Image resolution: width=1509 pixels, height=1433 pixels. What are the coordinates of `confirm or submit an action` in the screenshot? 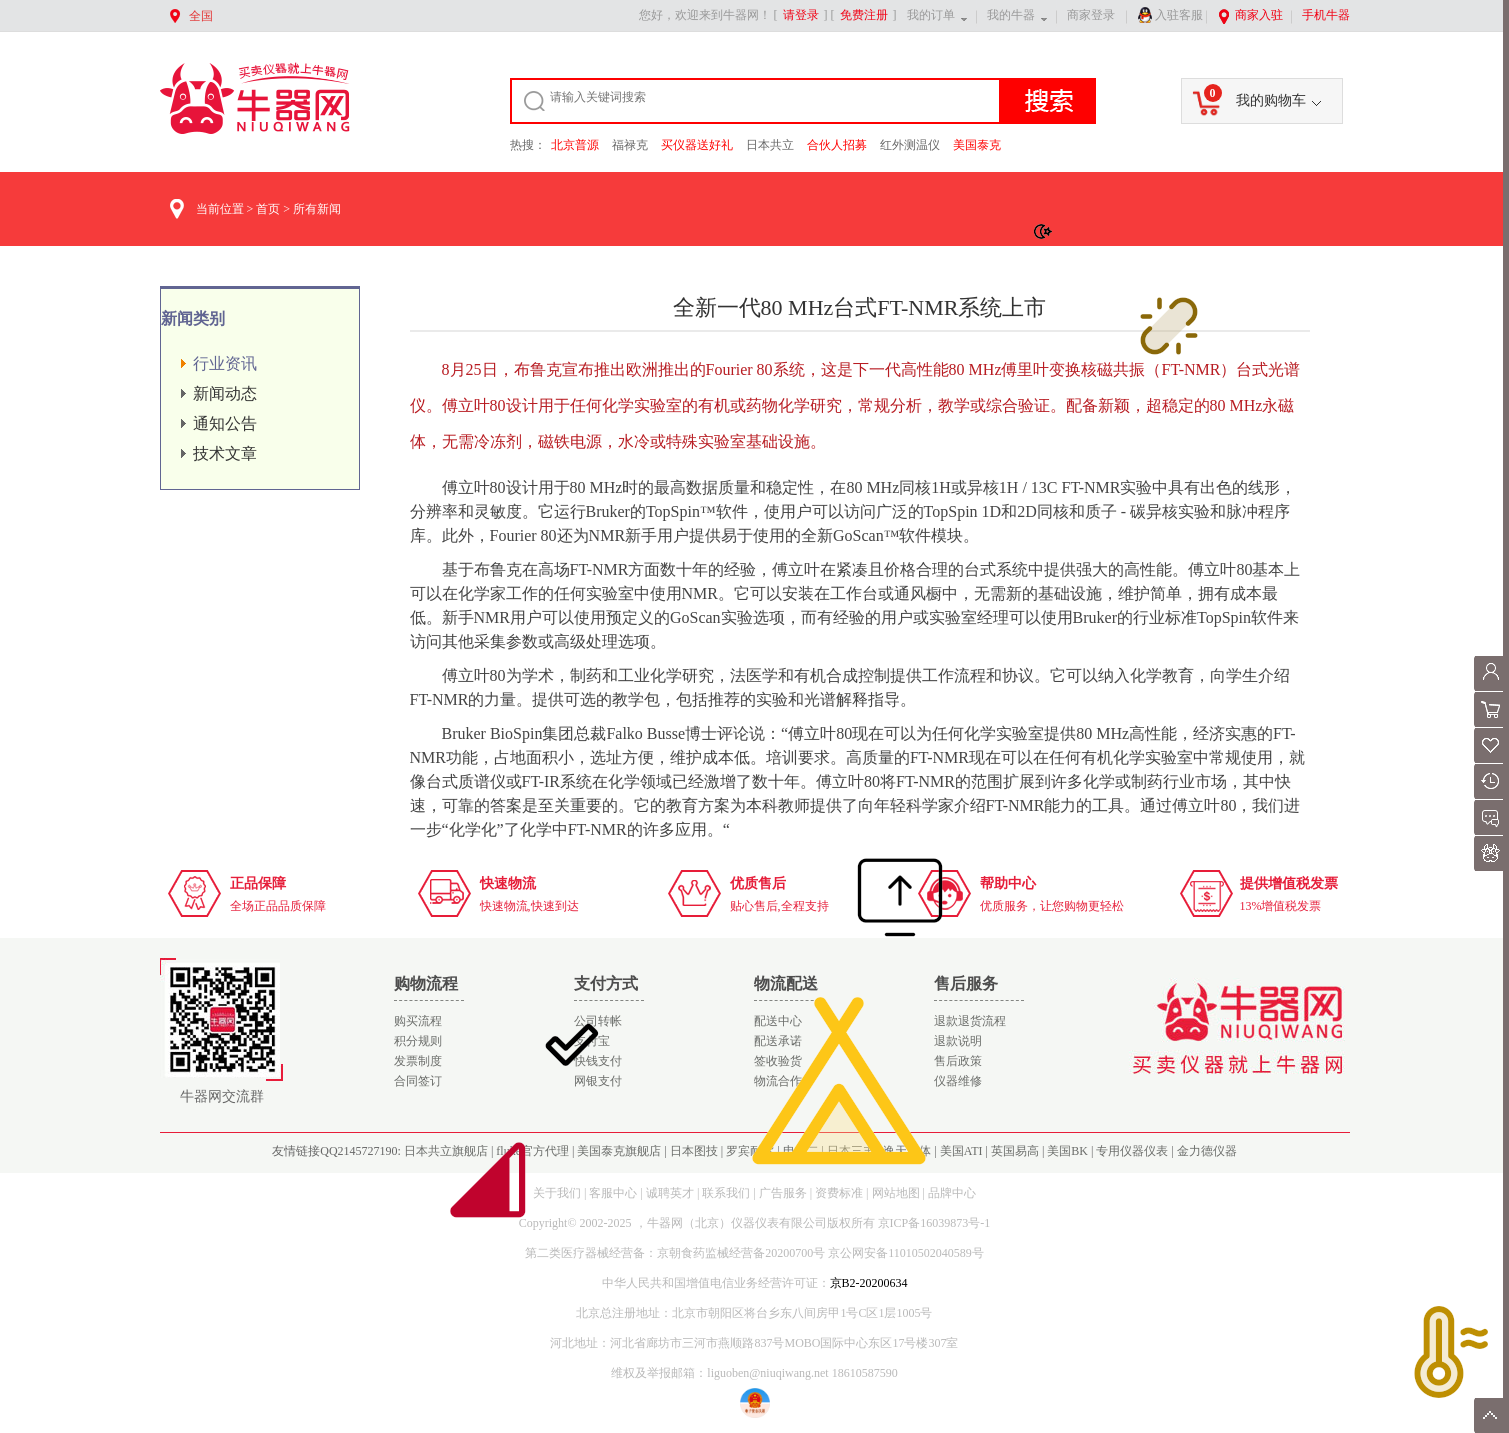 It's located at (571, 1044).